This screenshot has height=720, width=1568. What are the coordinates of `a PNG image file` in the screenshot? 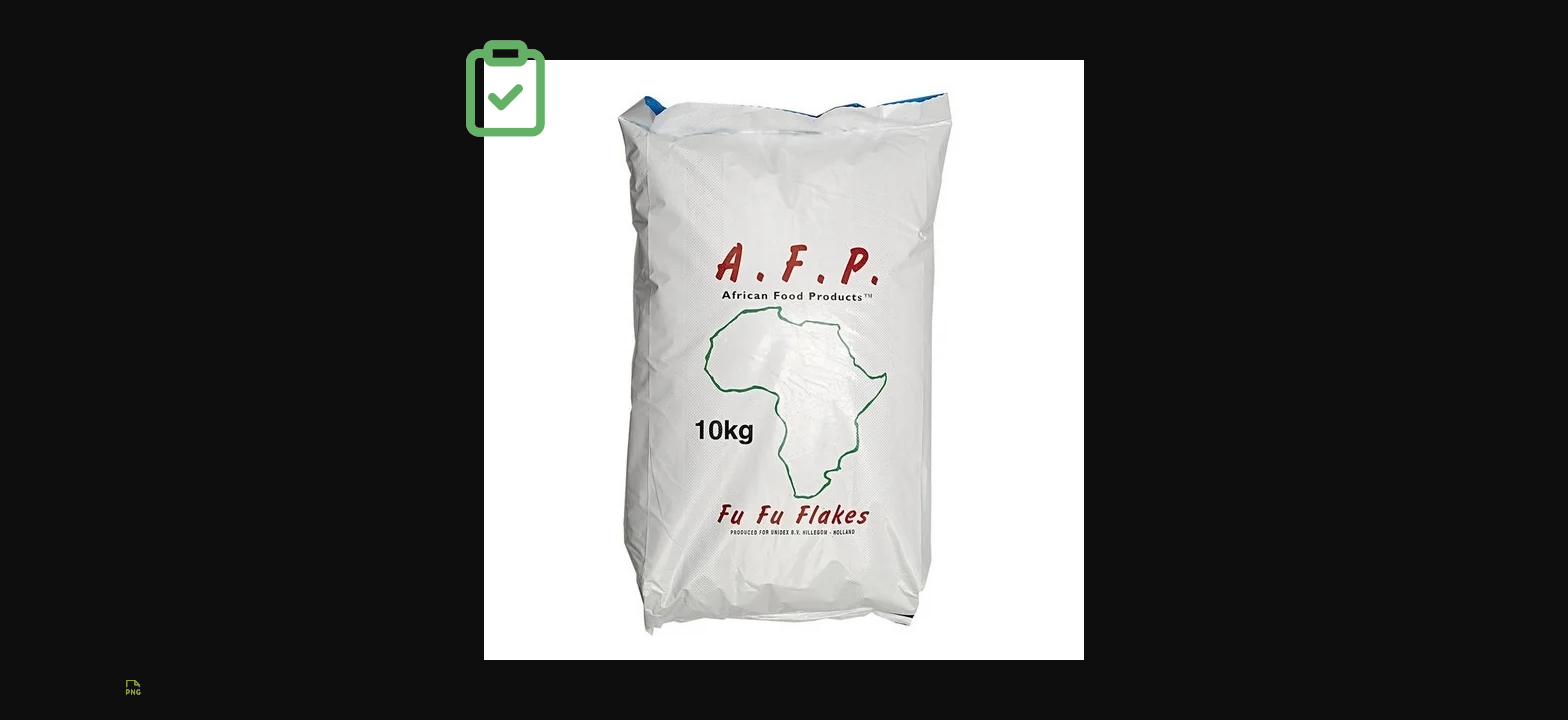 It's located at (133, 688).